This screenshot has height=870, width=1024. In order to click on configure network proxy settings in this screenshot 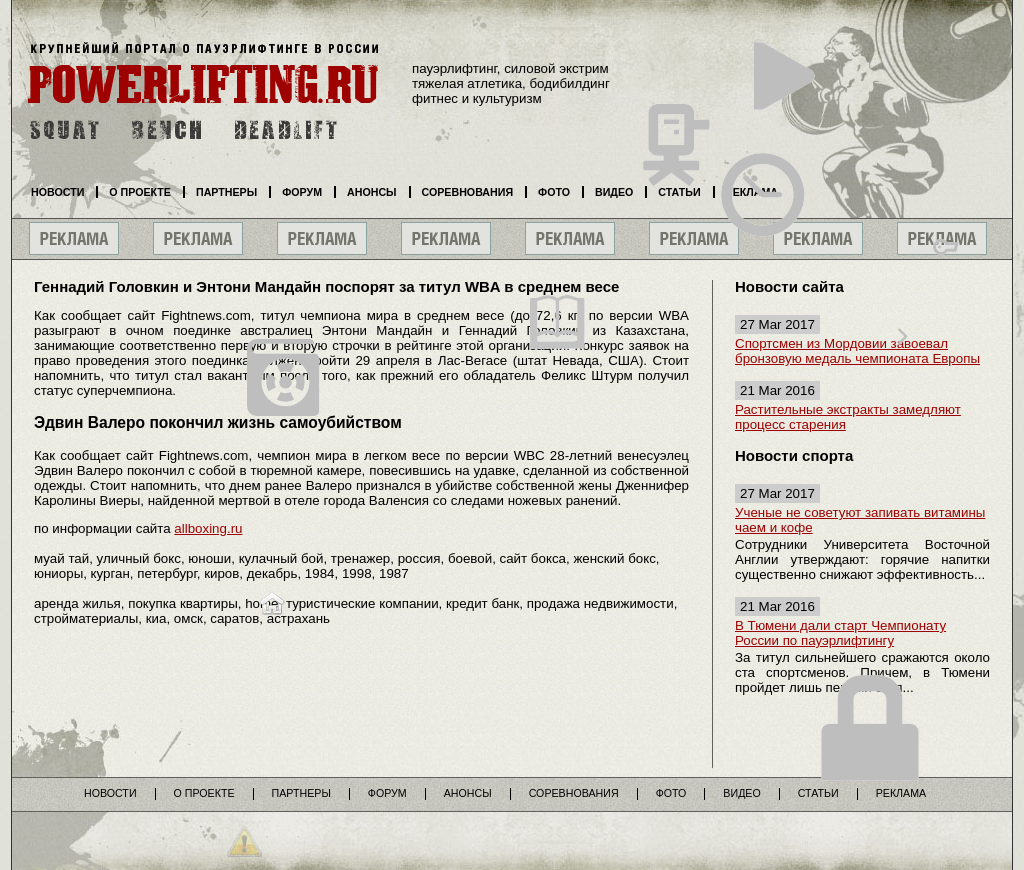, I will do `click(679, 145)`.